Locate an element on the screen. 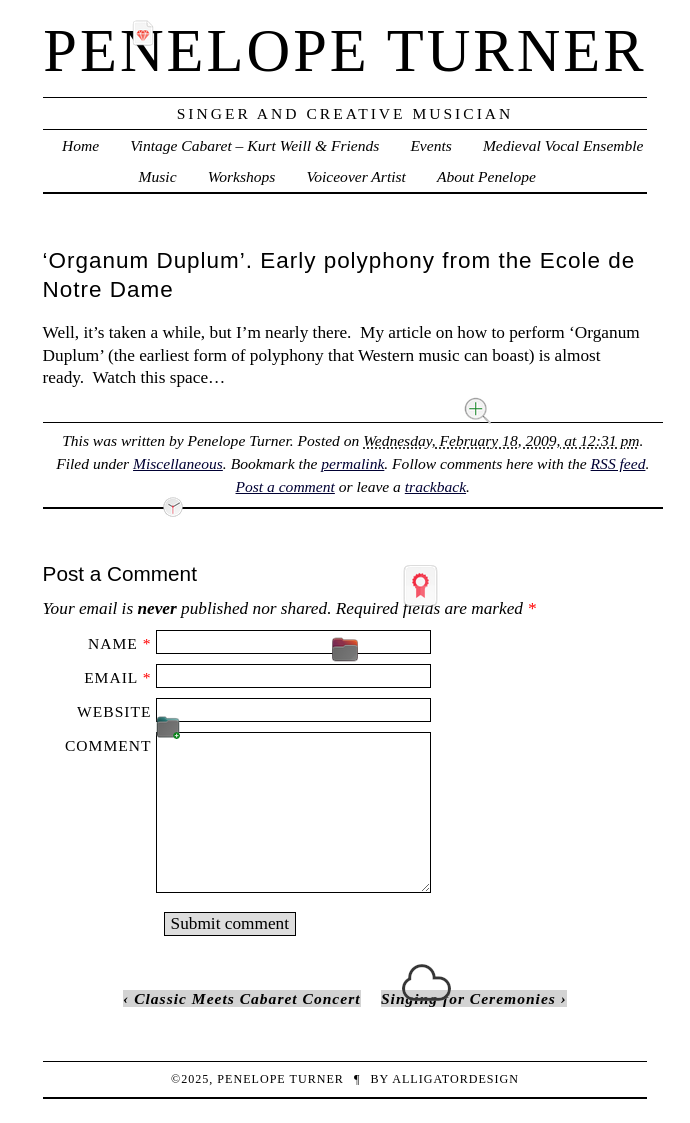  a pkcs7 certificate file or security credential is located at coordinates (420, 585).